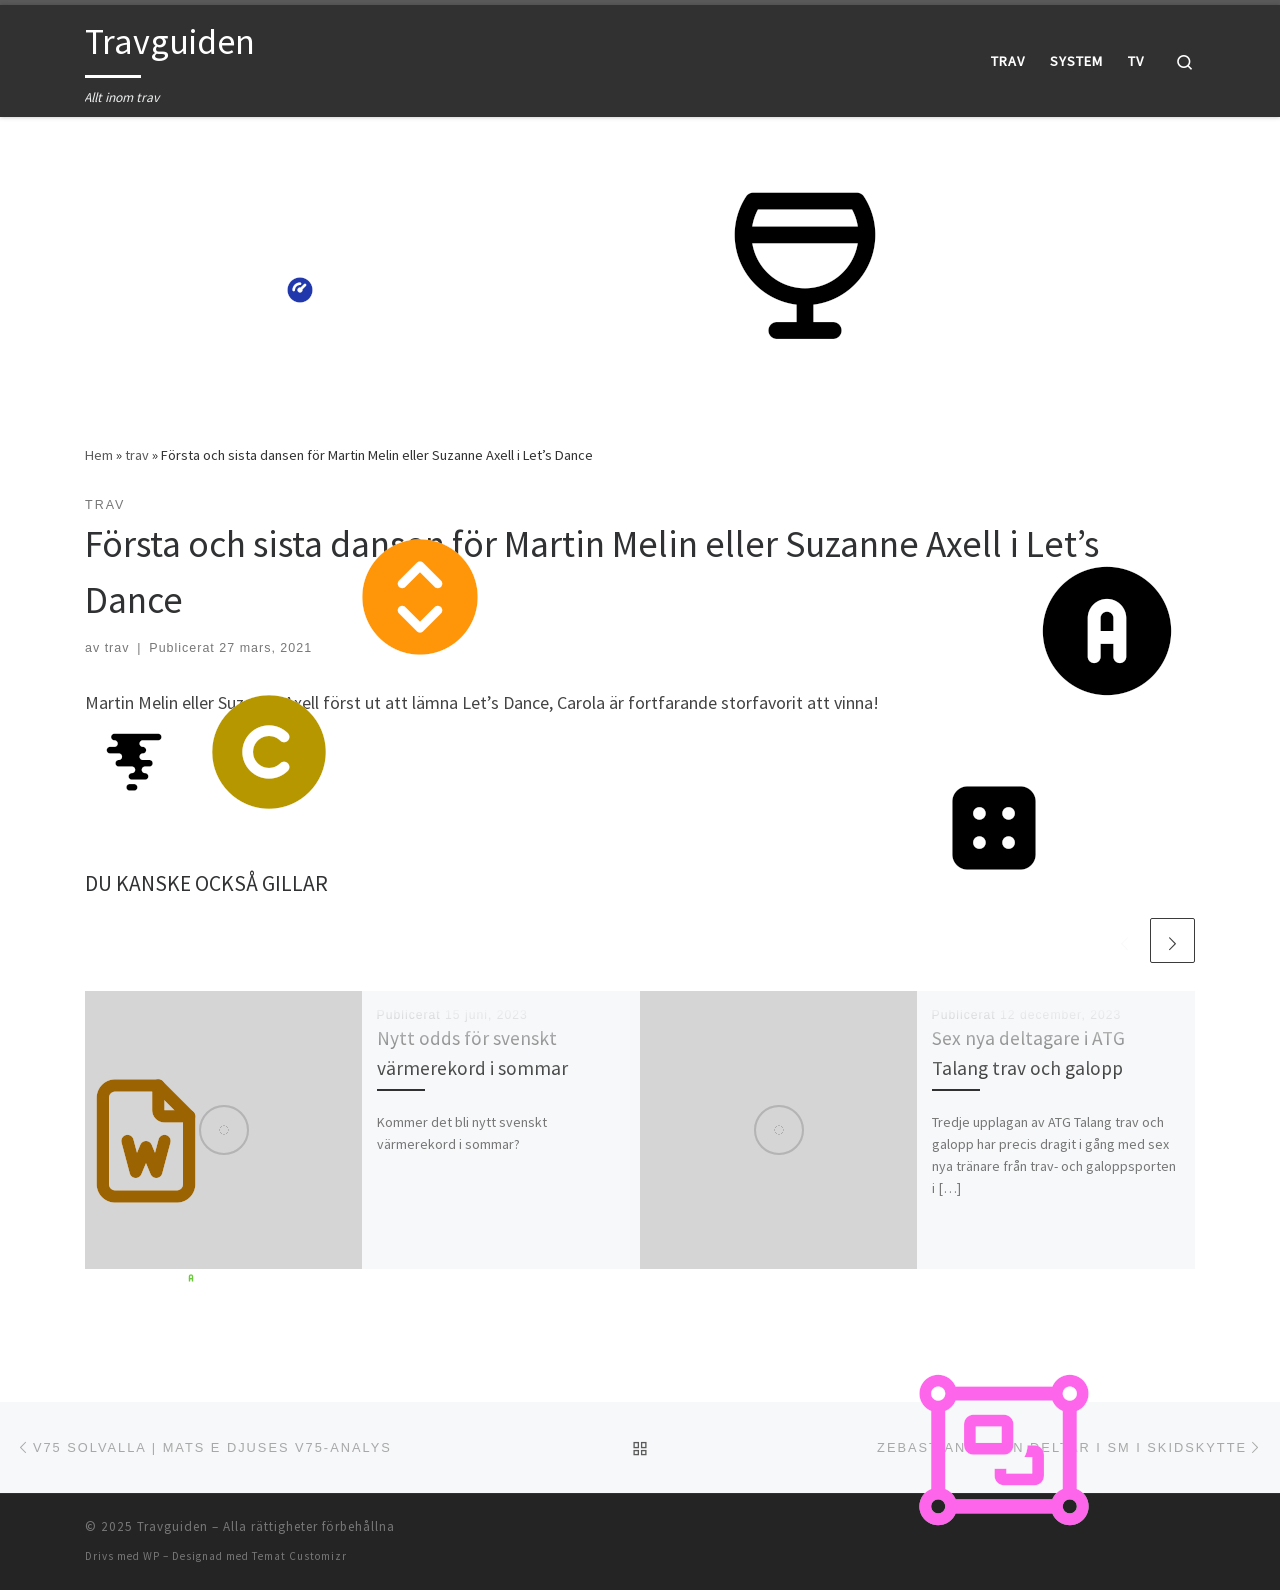  Describe the element at coordinates (146, 1141) in the screenshot. I see `open a Microsoft Word document` at that location.